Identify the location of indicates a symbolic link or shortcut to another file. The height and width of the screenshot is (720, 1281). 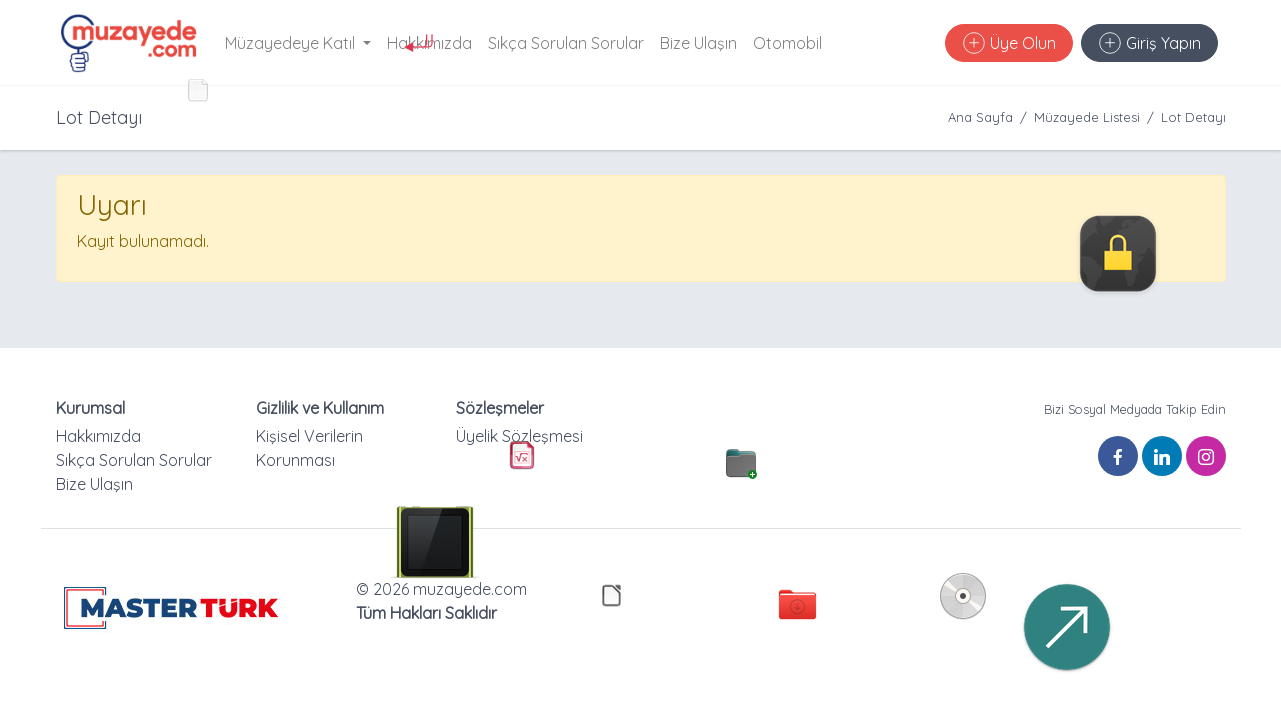
(1067, 627).